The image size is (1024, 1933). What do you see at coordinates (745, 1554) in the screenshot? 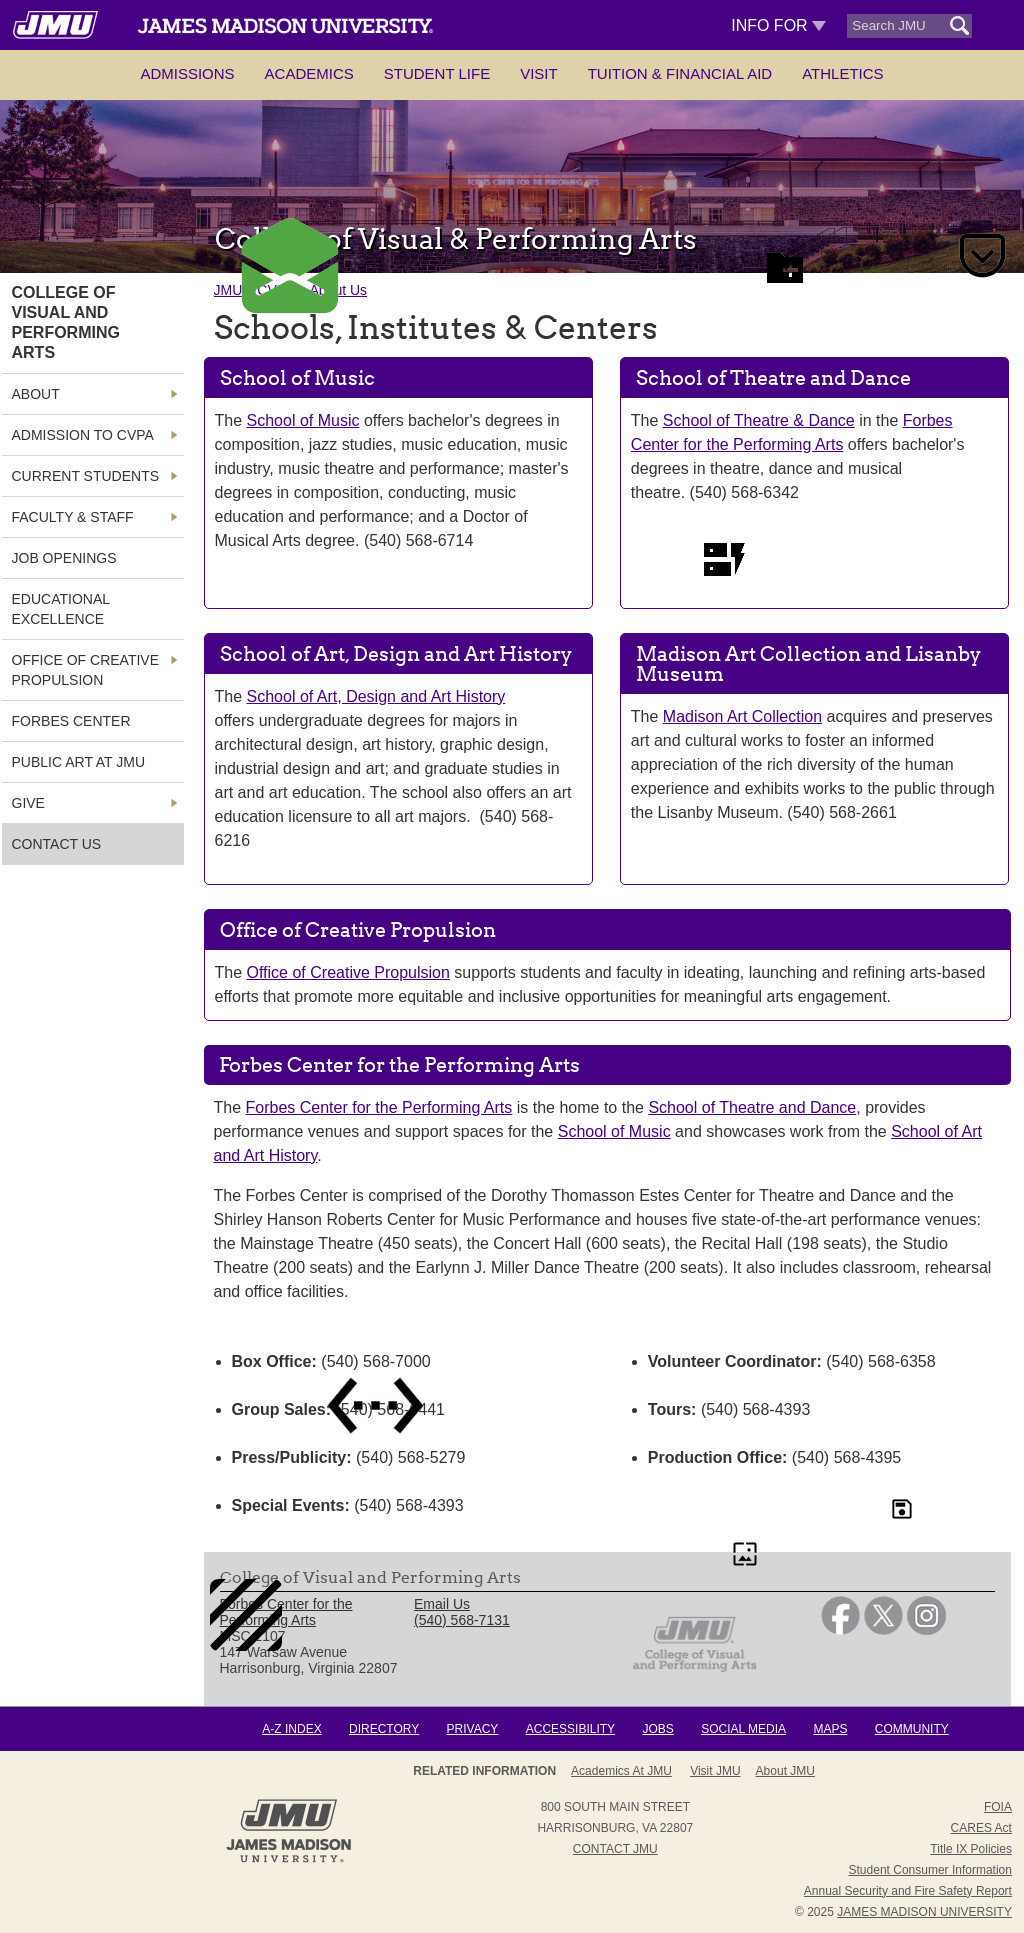
I see `change wallpaper or background image` at bounding box center [745, 1554].